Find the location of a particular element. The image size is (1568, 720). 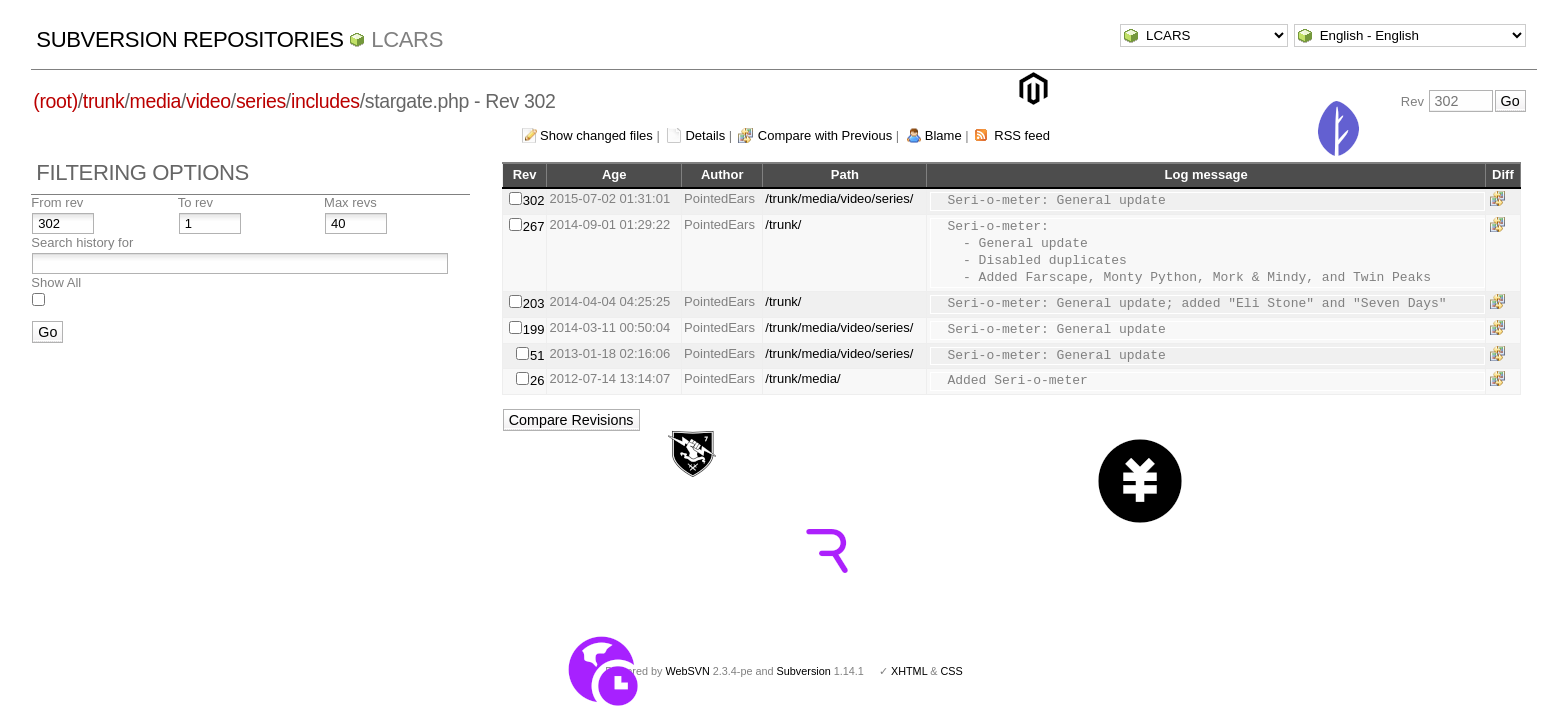

october cms logo is located at coordinates (1338, 128).